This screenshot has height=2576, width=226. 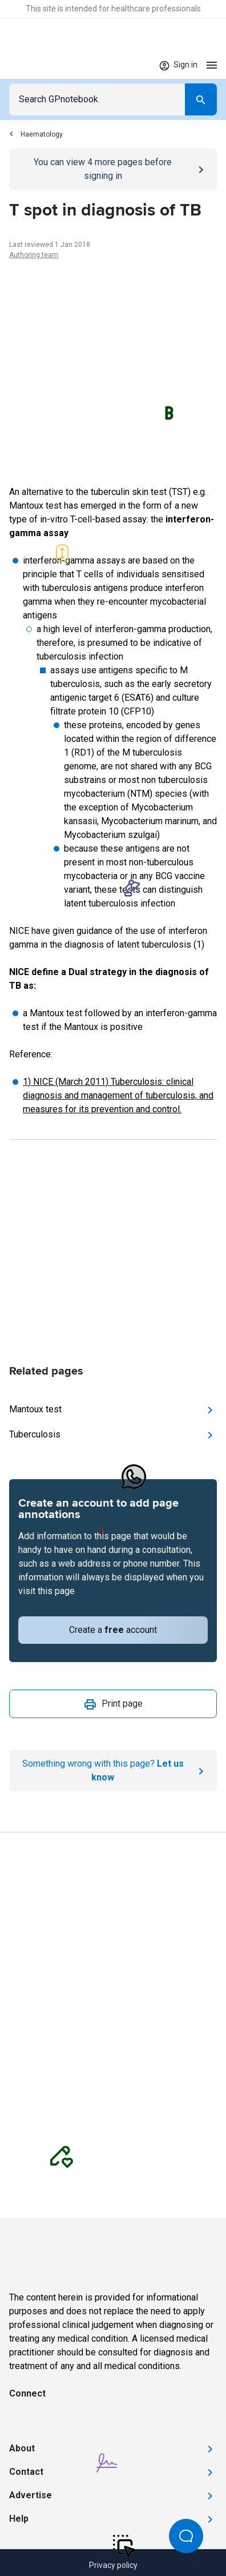 I want to click on add your signature to a document, so click(x=107, y=2463).